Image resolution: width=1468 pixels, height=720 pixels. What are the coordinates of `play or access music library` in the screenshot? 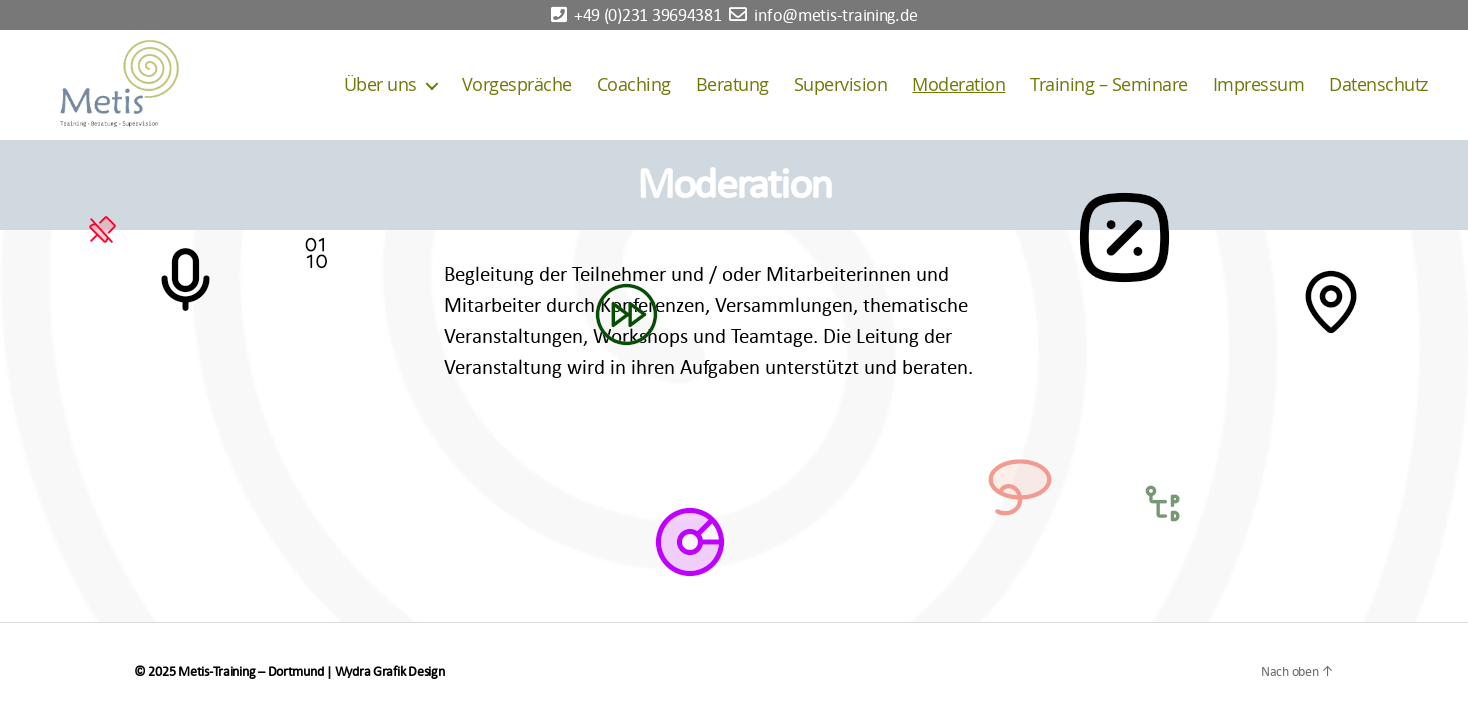 It's located at (690, 542).